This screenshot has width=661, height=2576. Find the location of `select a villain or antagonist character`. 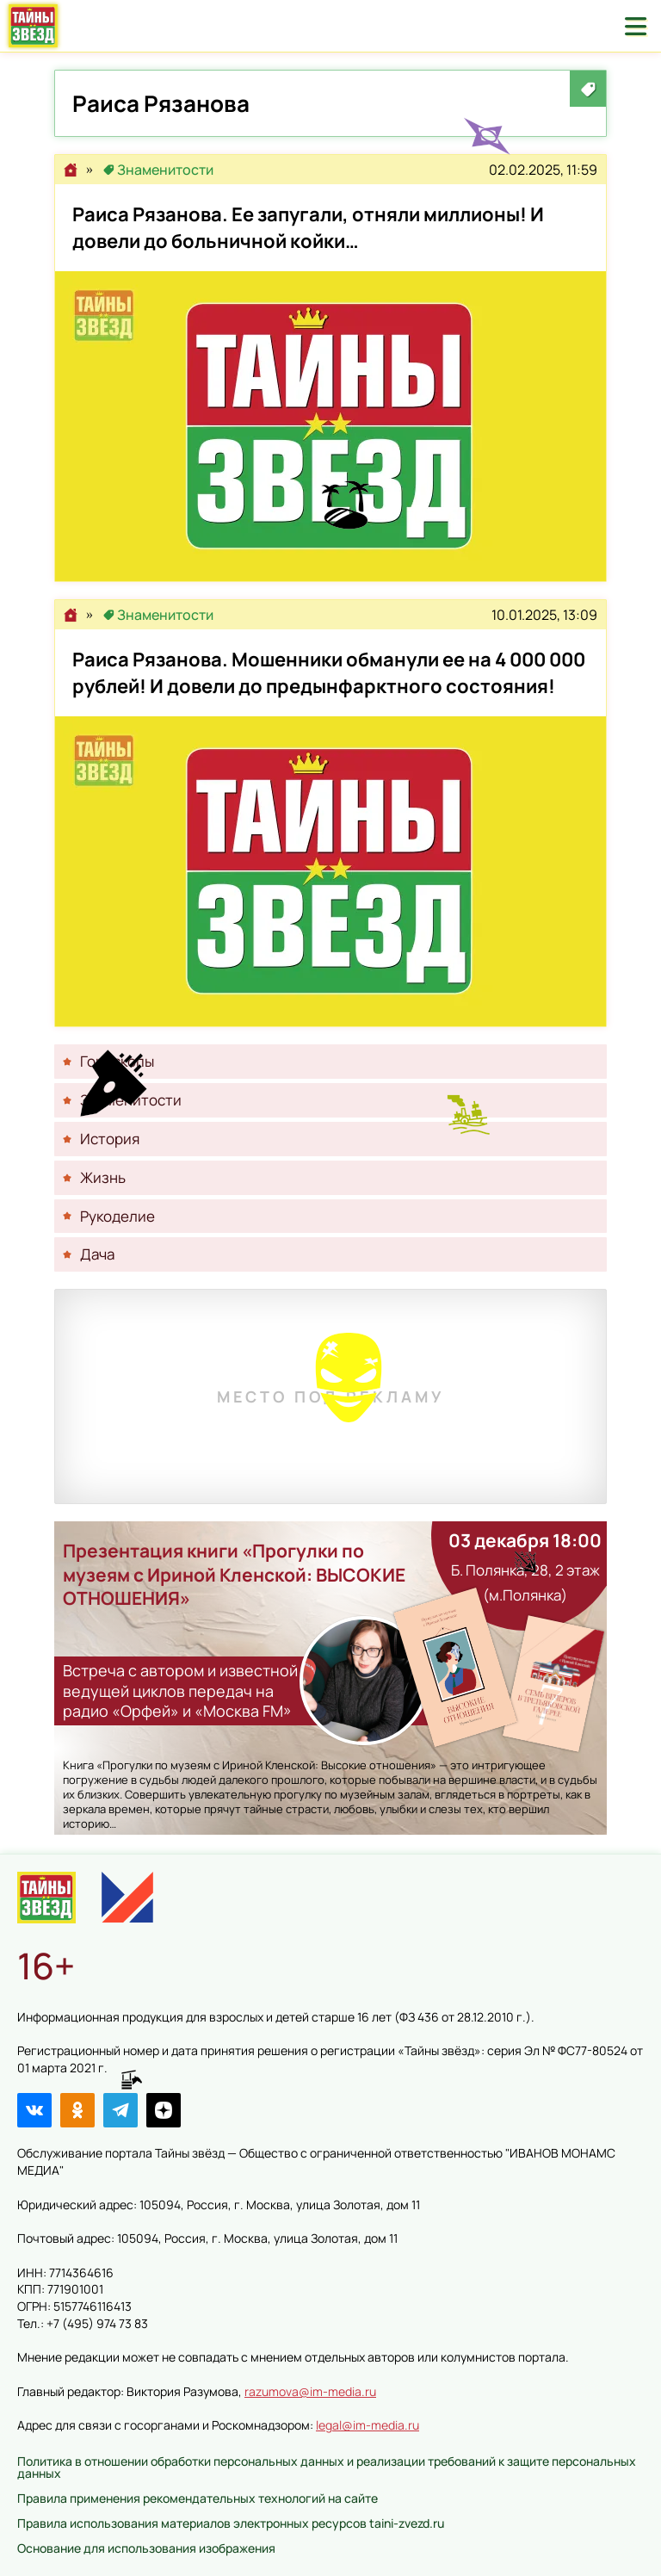

select a villain or antagonist character is located at coordinates (349, 1378).